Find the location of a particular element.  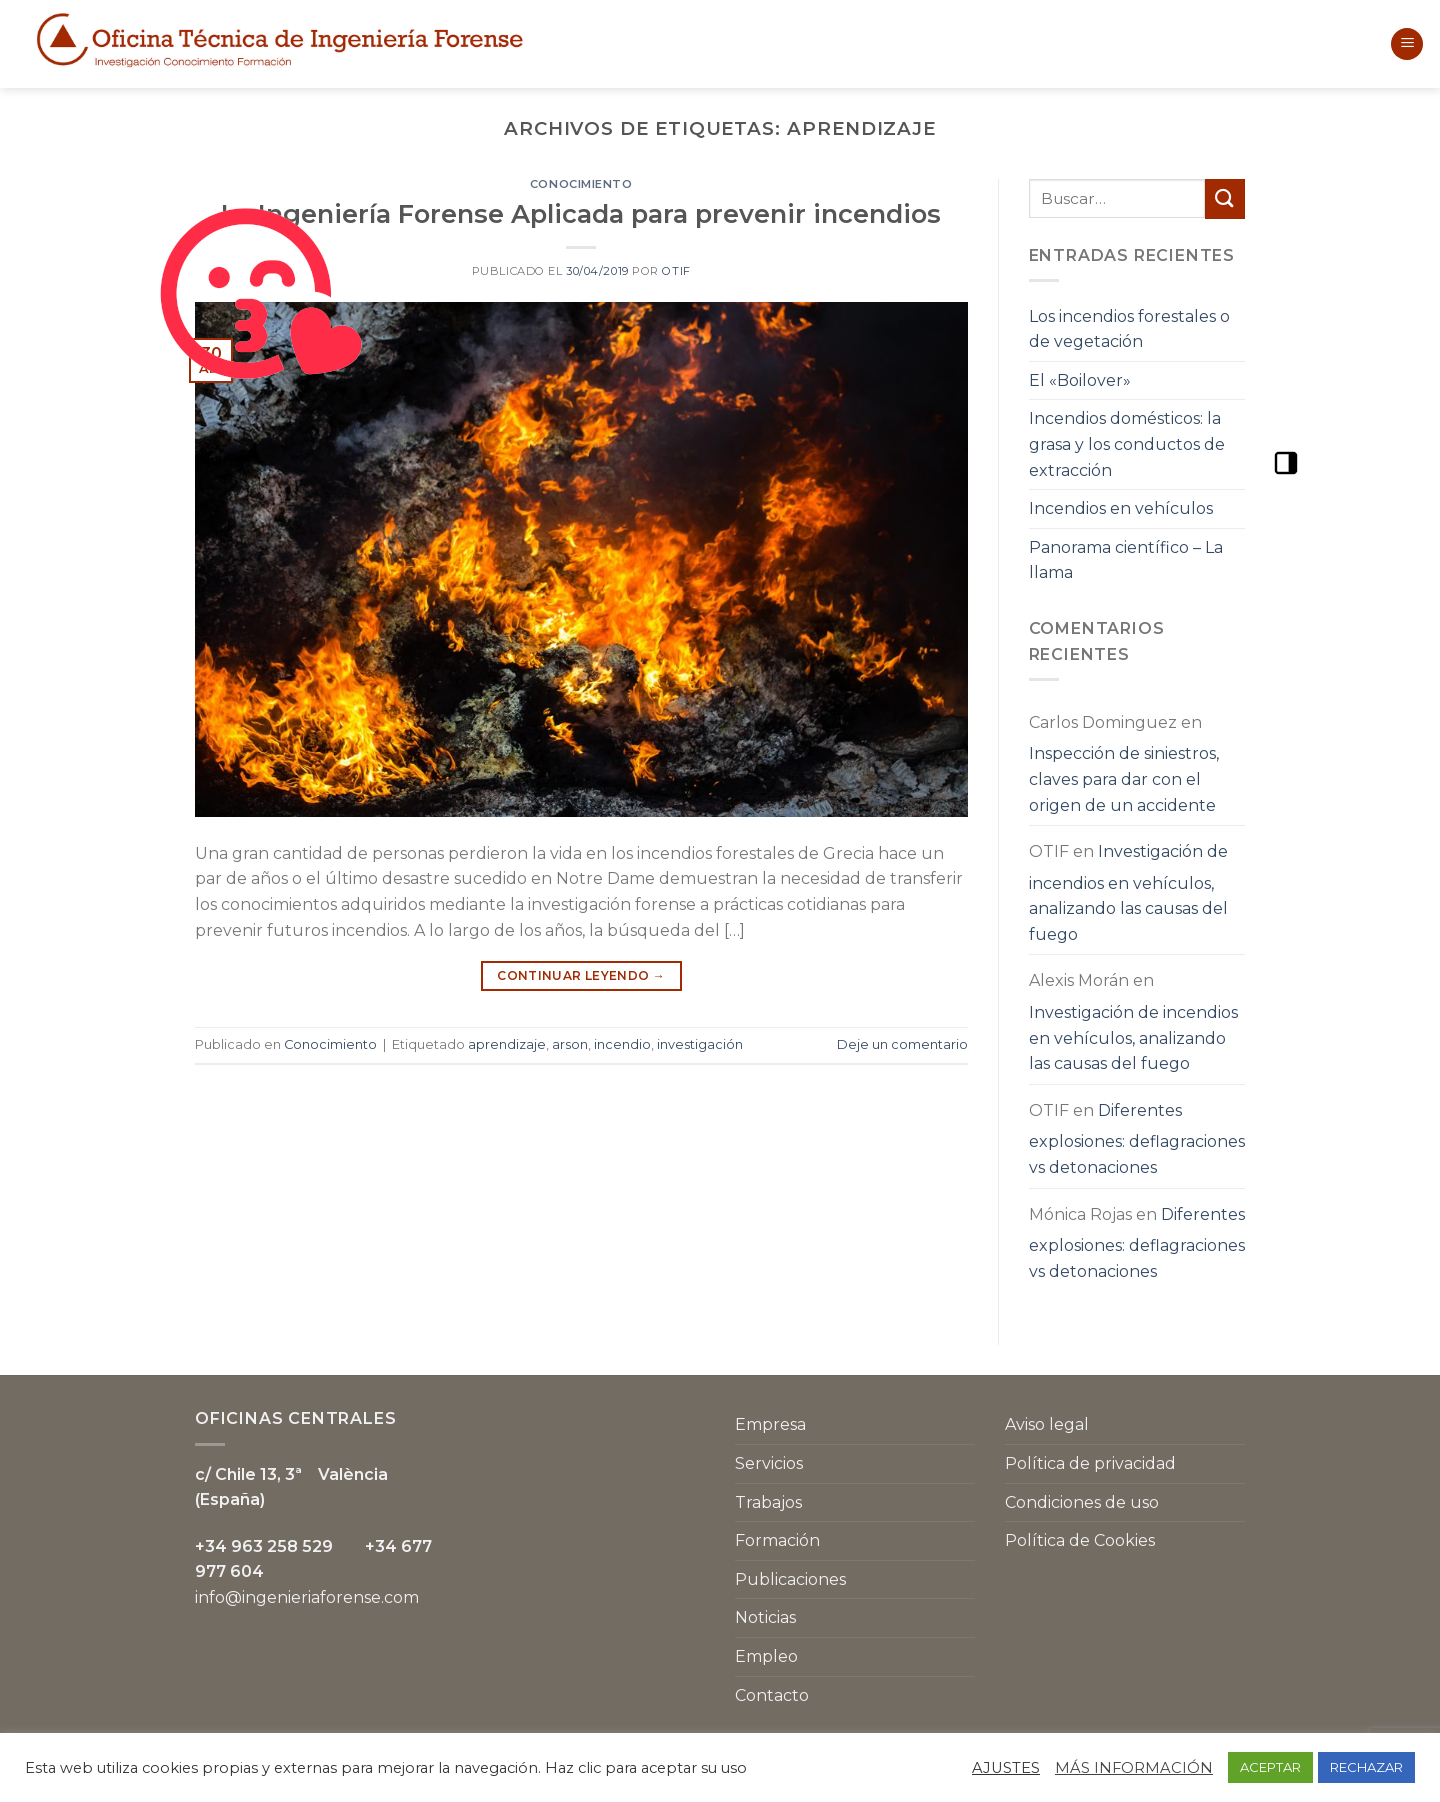

toggle right sidebar panel is located at coordinates (1286, 463).